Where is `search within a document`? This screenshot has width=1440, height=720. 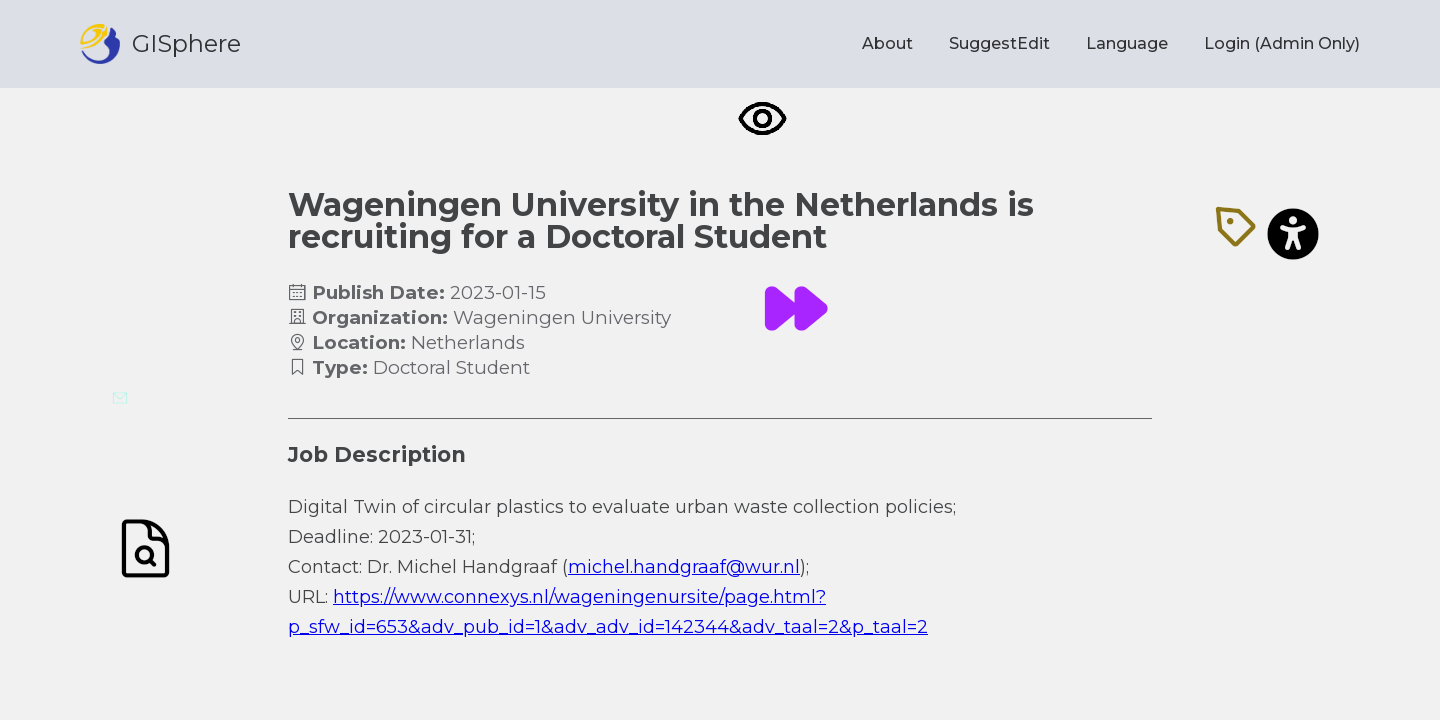 search within a document is located at coordinates (145, 549).